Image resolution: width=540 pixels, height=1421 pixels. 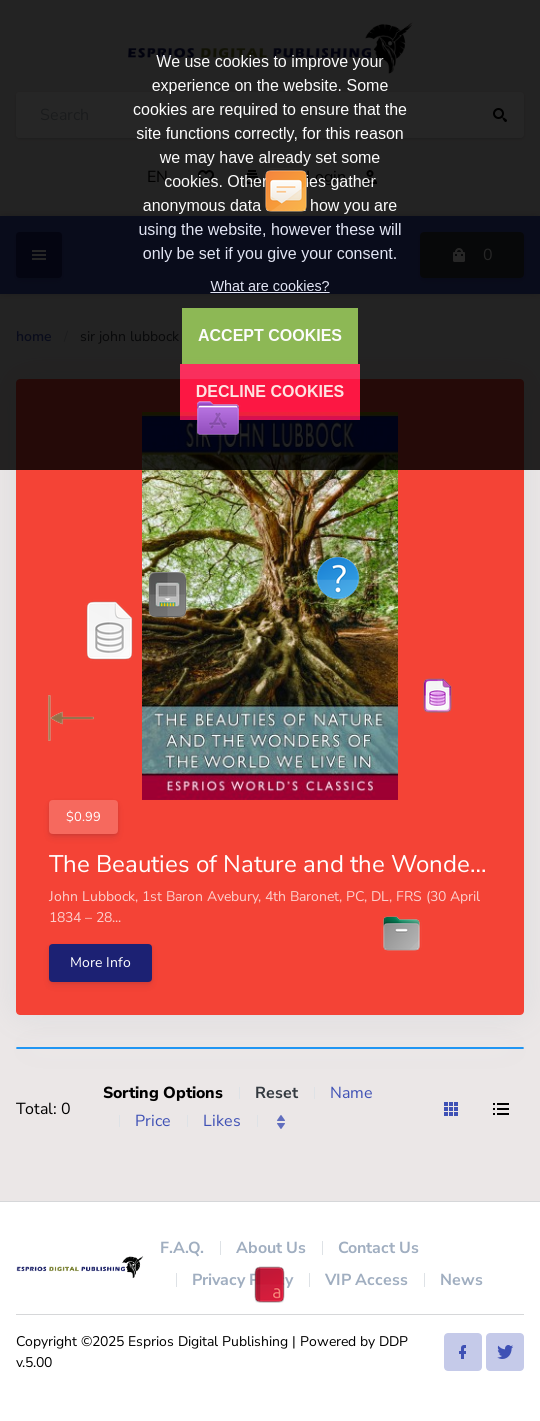 I want to click on open the file manager, so click(x=401, y=933).